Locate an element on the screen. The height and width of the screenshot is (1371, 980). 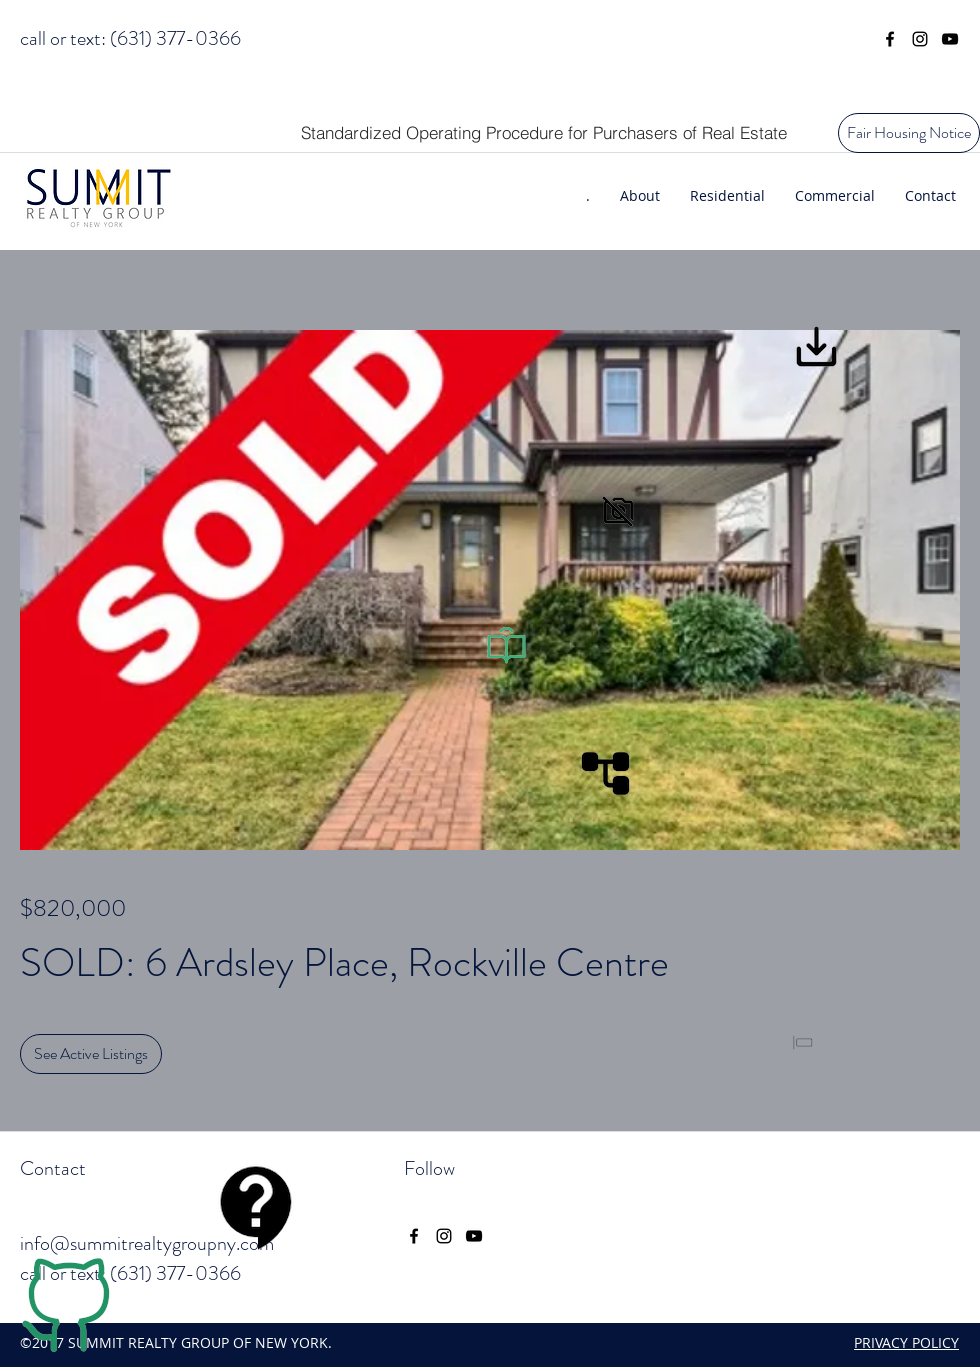
photography not allowed in this area is located at coordinates (618, 510).